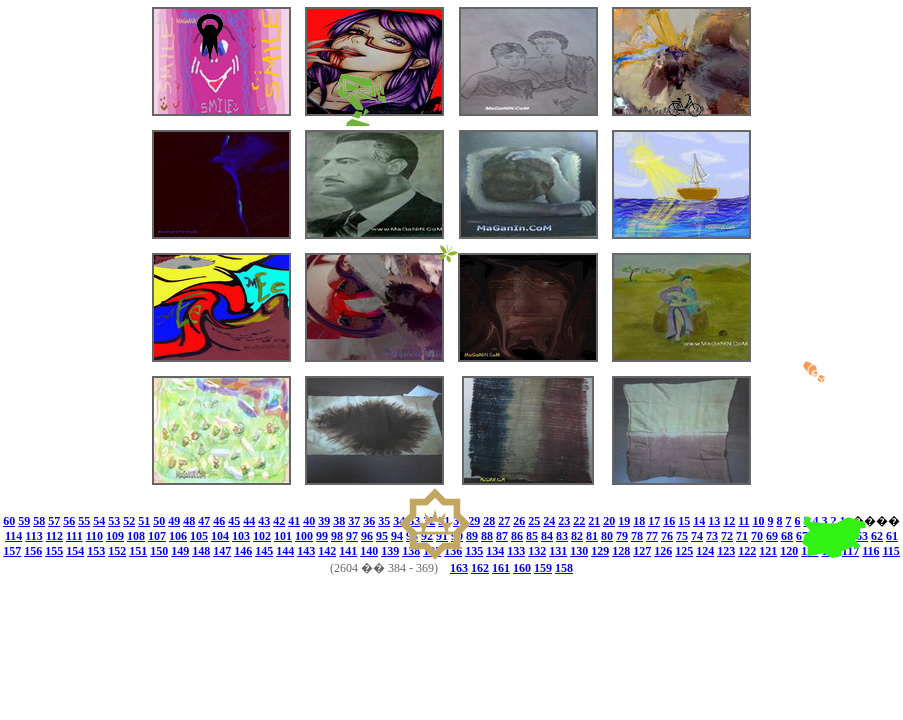  I want to click on explore the map on foot, so click(362, 100).